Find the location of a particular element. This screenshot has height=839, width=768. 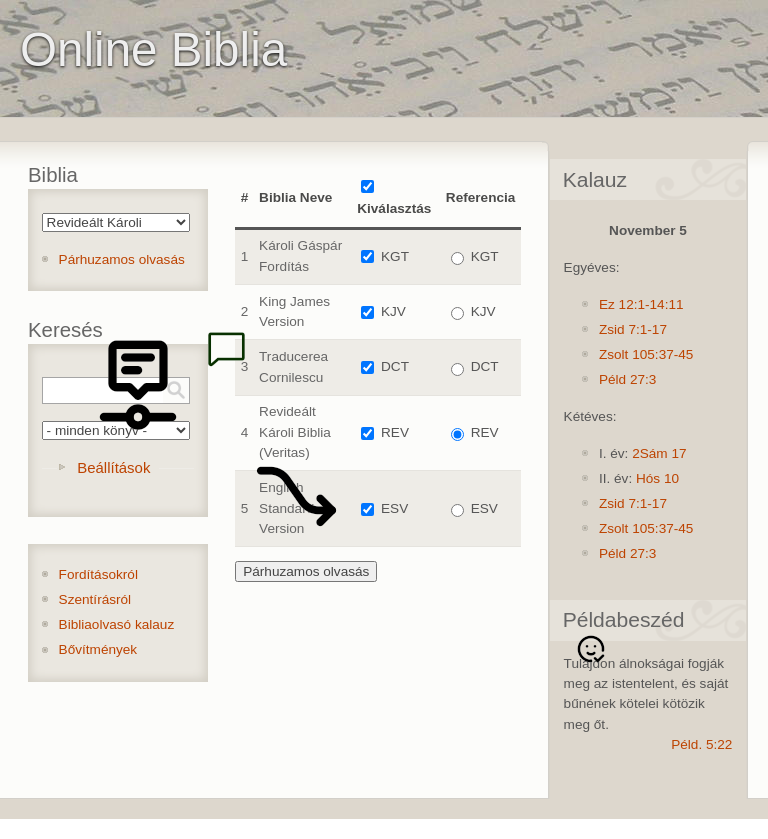

indicates a declining trend or decrease in value is located at coordinates (296, 494).